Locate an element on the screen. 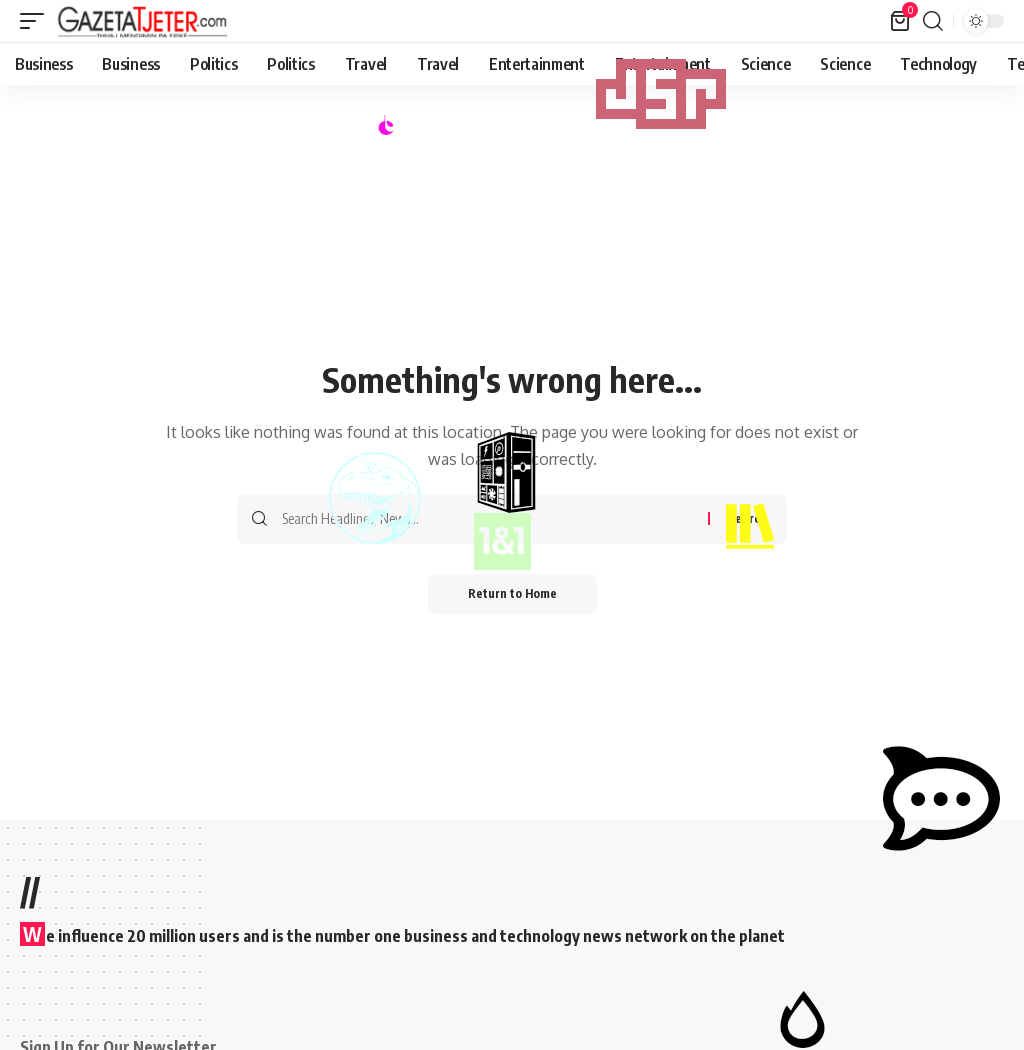  visit PCGamingWiki website is located at coordinates (506, 472).